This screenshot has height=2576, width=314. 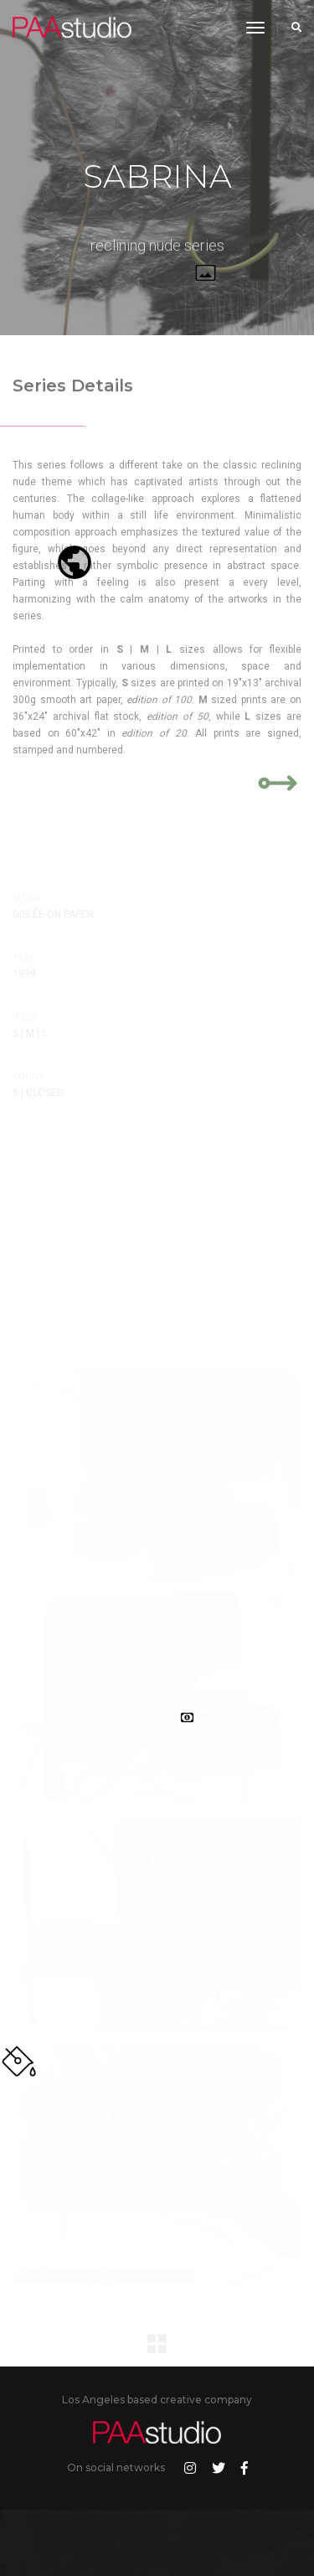 What do you see at coordinates (187, 1717) in the screenshot?
I see `view payment or billing information` at bounding box center [187, 1717].